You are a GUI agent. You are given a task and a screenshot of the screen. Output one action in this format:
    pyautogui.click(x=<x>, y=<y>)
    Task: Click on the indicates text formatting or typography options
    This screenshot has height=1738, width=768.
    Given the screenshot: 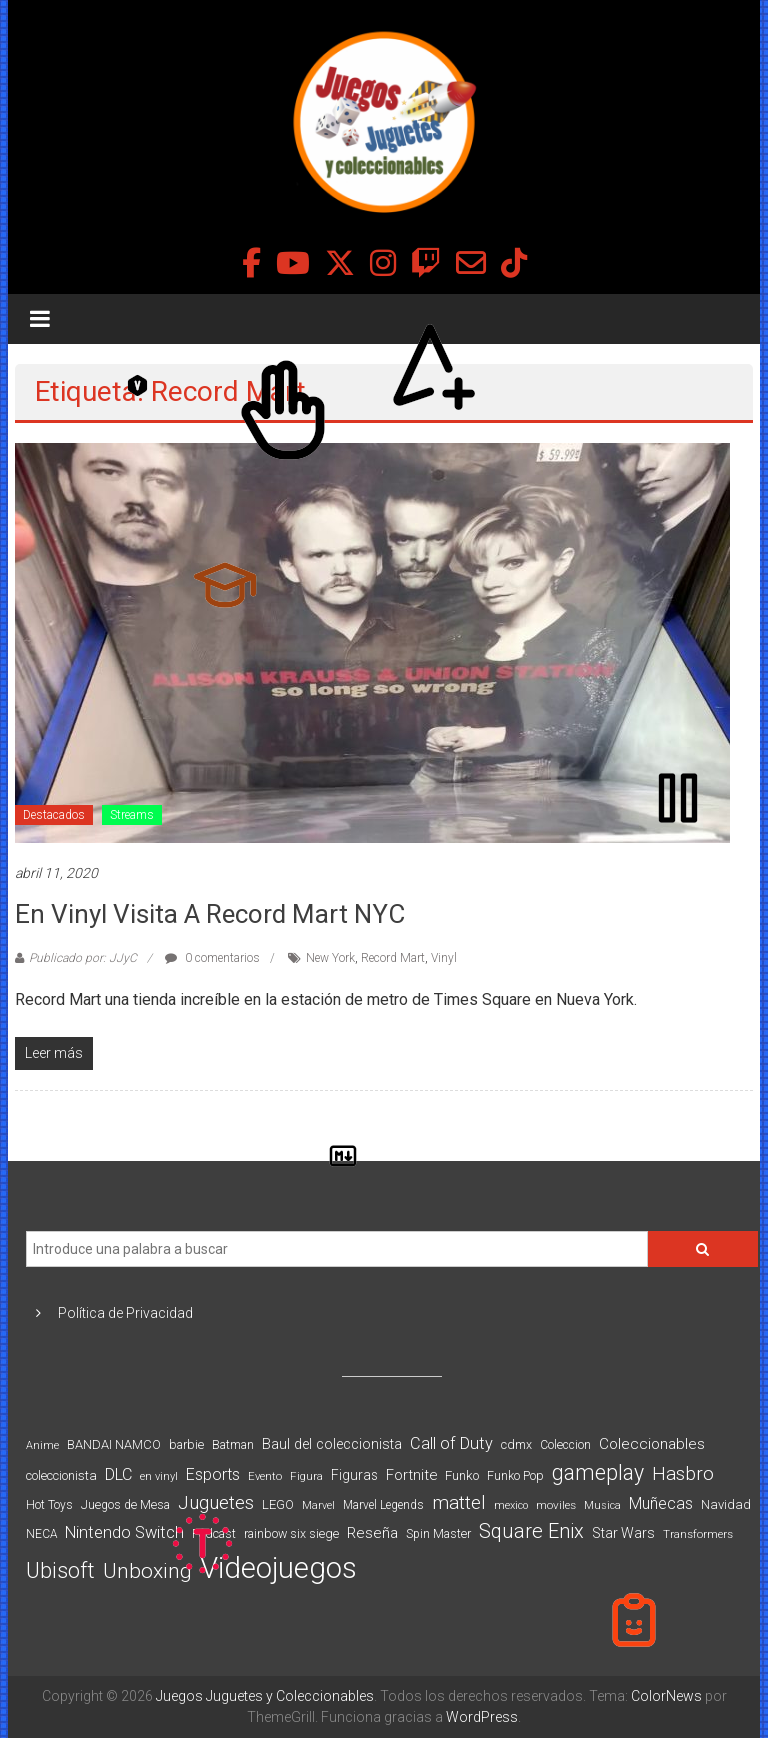 What is the action you would take?
    pyautogui.click(x=202, y=1543)
    